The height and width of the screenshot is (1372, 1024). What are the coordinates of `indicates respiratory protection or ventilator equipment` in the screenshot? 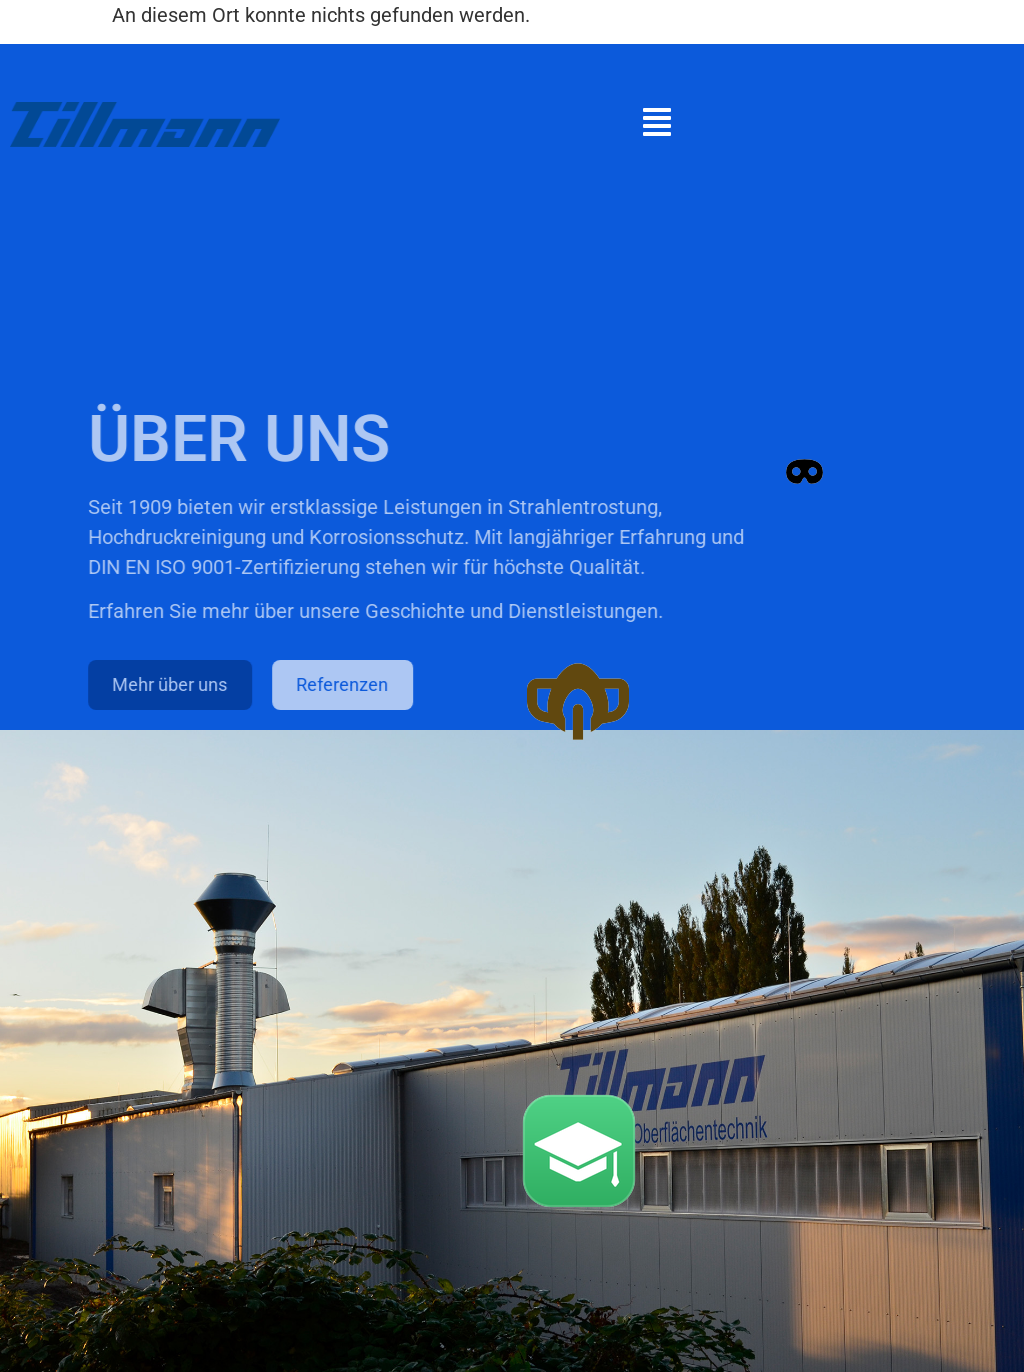 It's located at (578, 699).